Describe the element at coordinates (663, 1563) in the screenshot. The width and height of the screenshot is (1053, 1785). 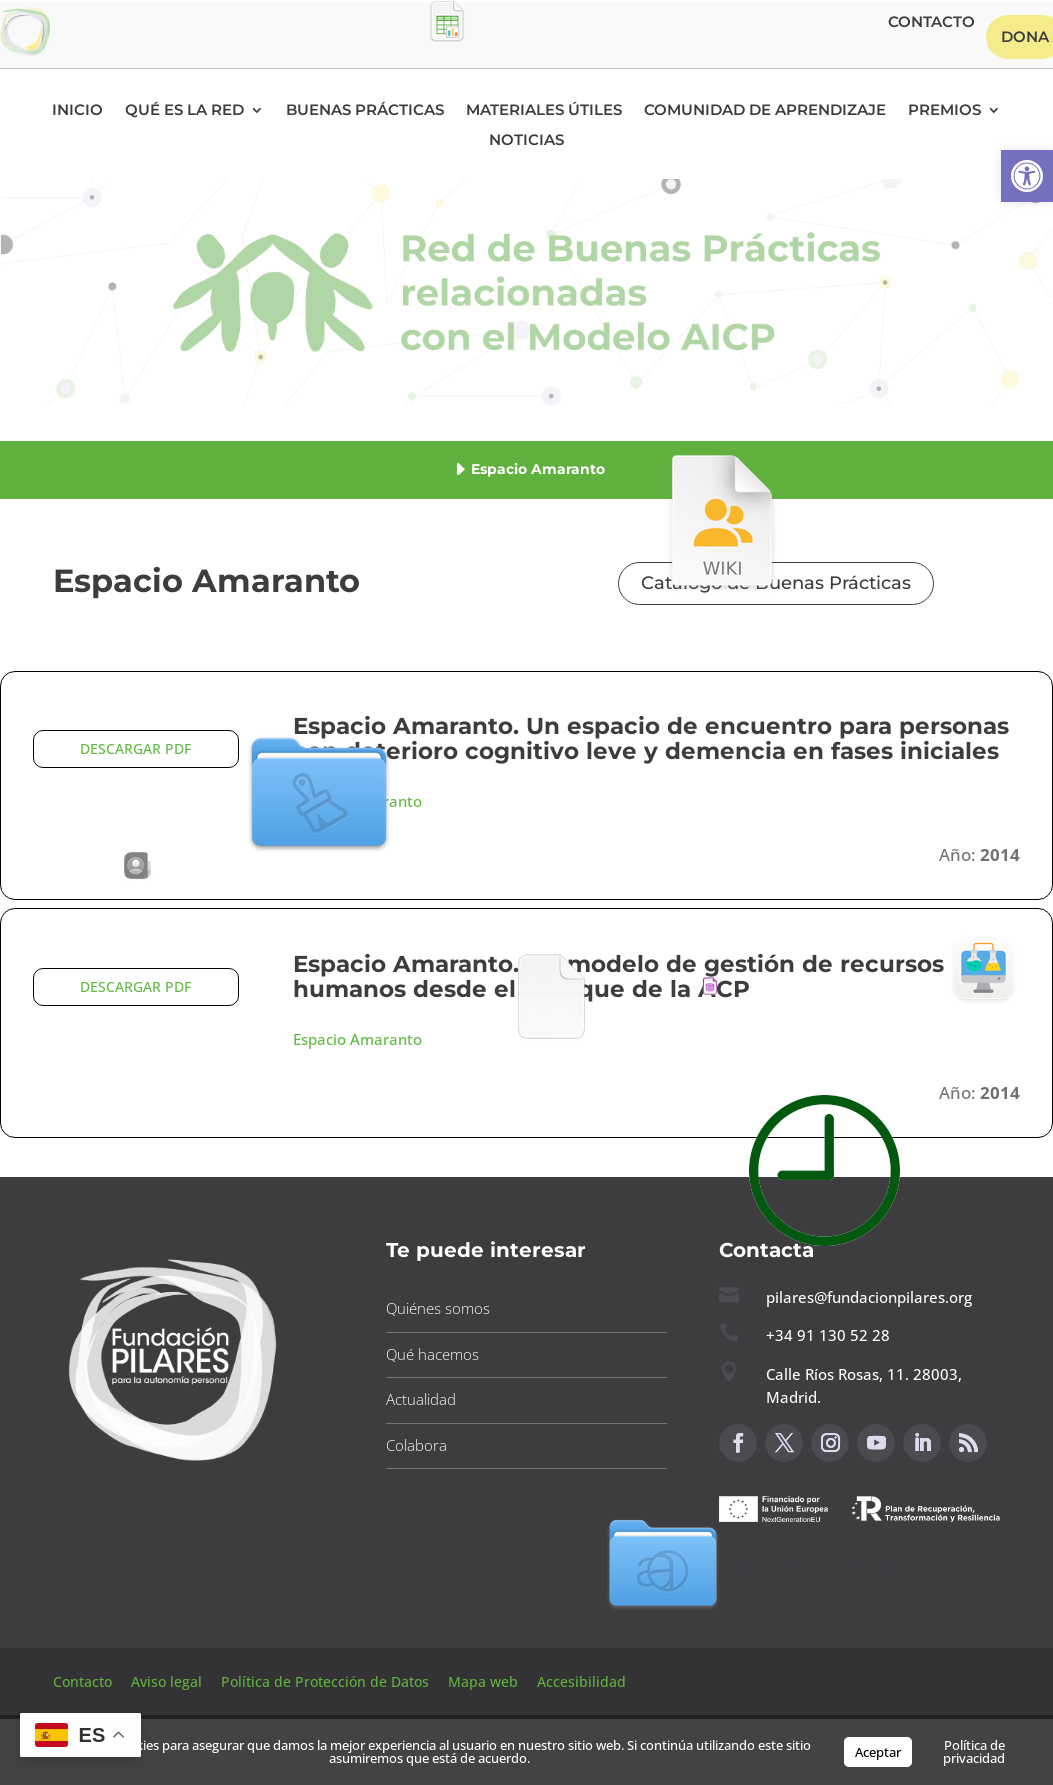
I see `open typos 2024 folder` at that location.